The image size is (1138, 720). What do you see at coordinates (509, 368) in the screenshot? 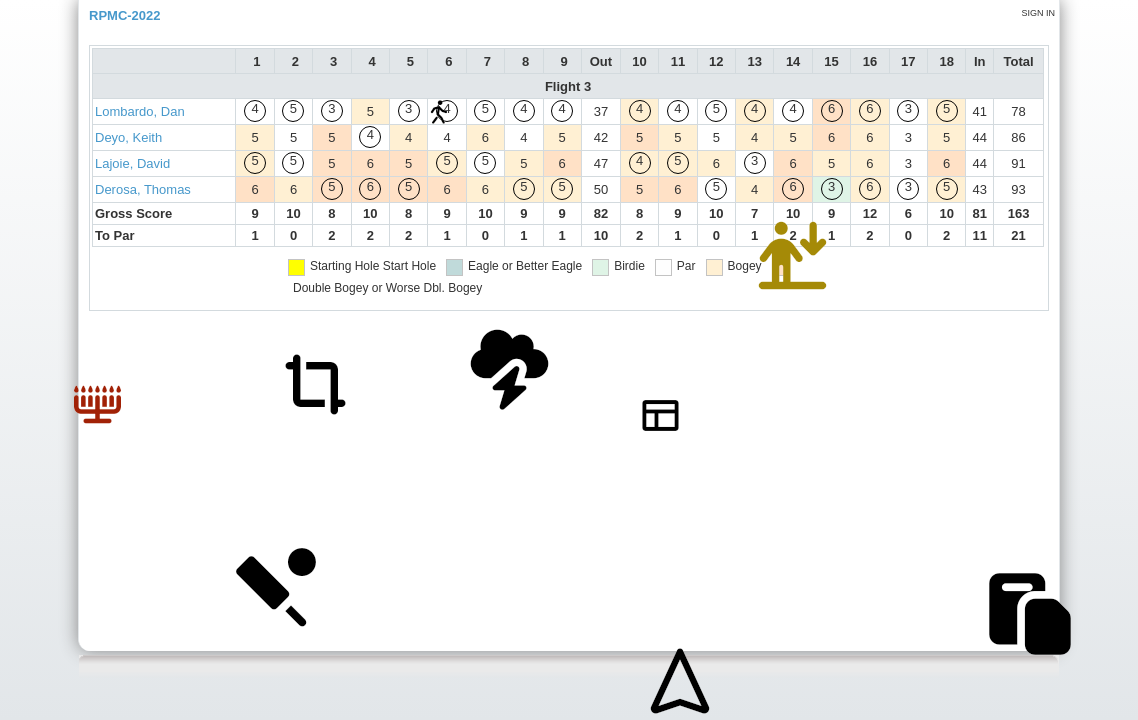
I see `indicates thunderstorm weather conditions` at bounding box center [509, 368].